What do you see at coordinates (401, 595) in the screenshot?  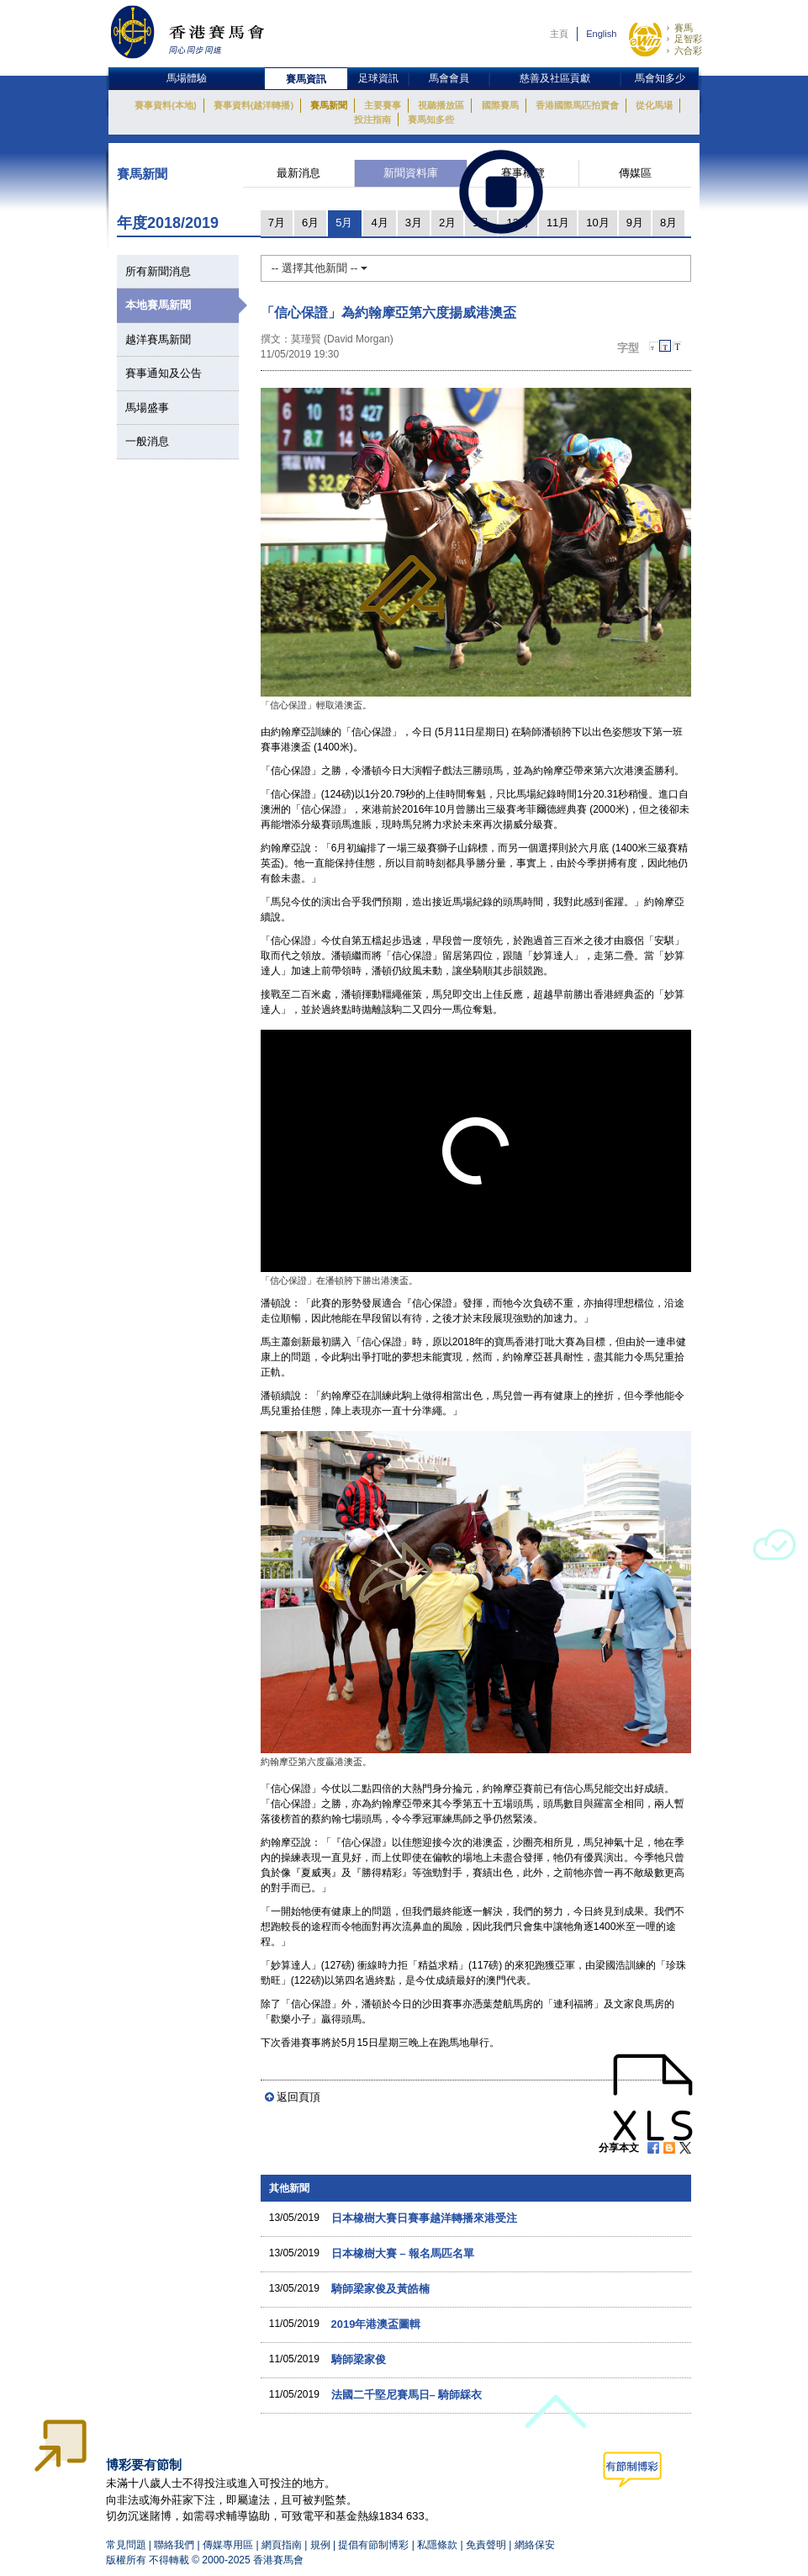 I see `access security camera settings` at bounding box center [401, 595].